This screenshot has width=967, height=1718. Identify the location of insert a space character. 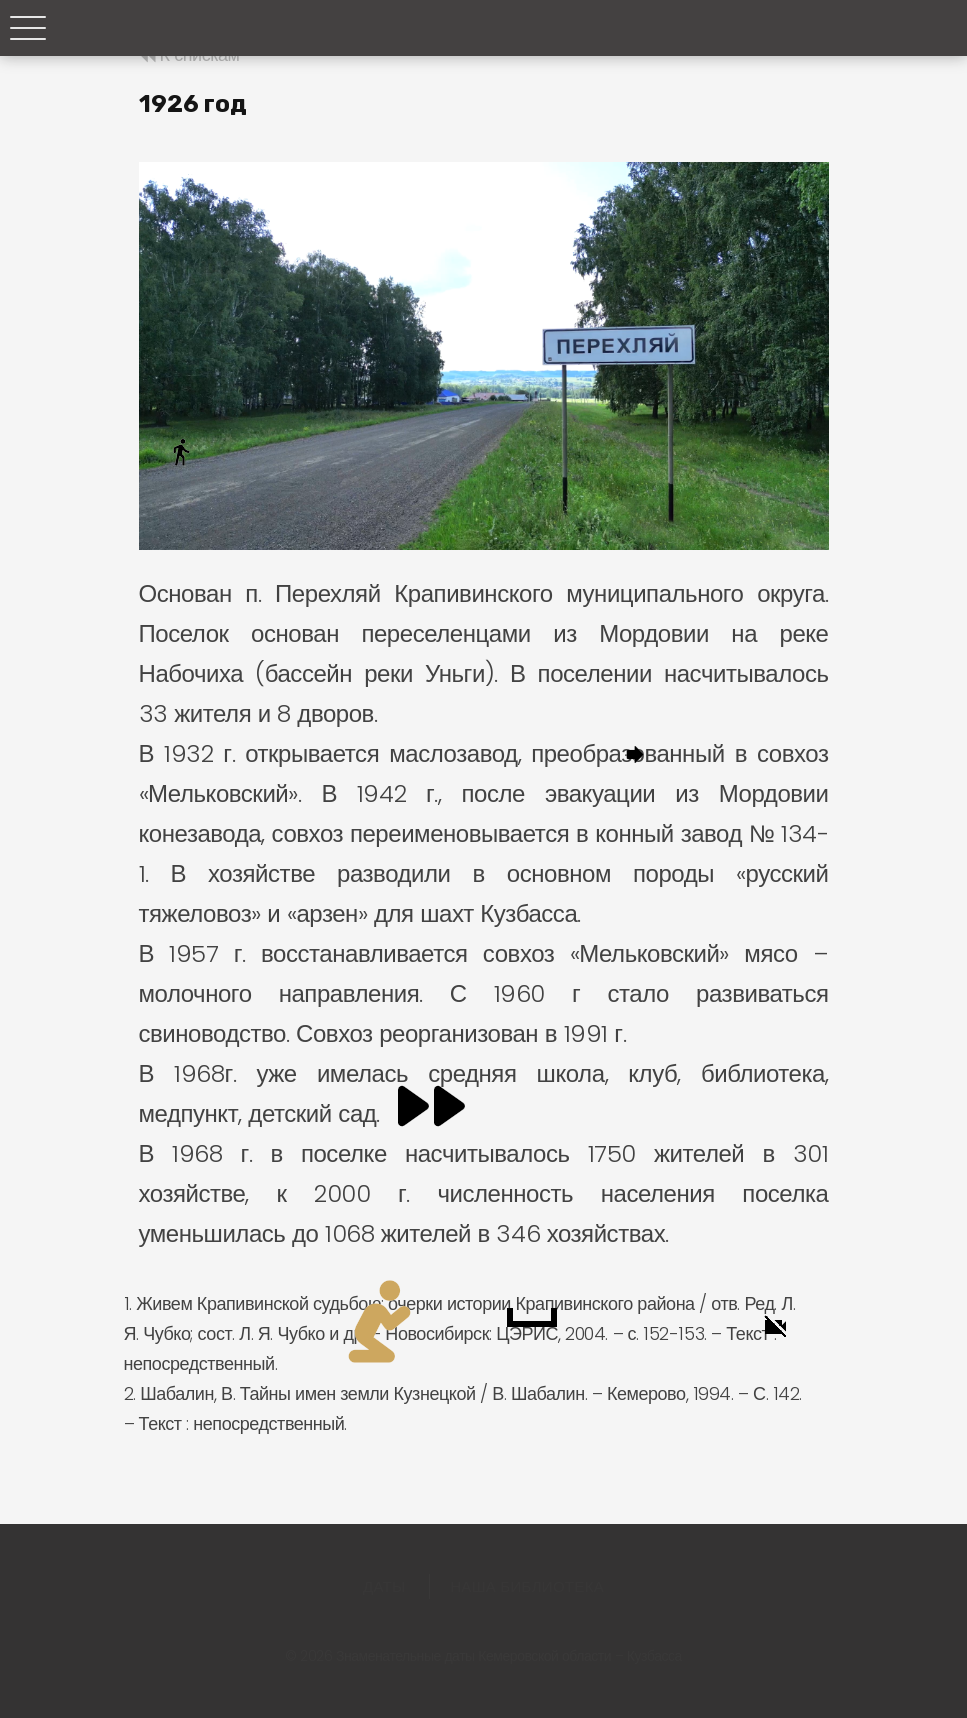
(532, 1318).